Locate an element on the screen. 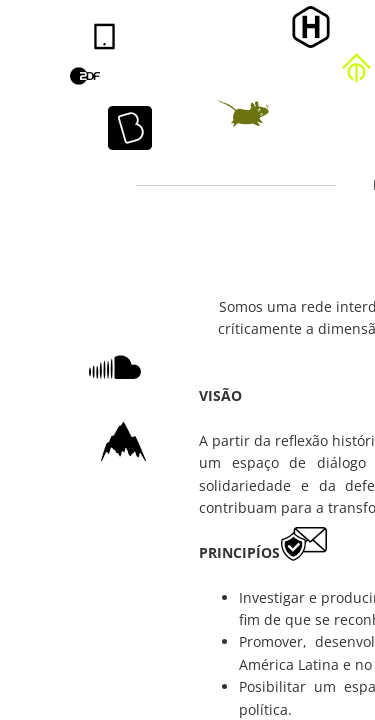 Image resolution: width=375 pixels, height=720 pixels. burton snowboards brand logo is located at coordinates (123, 441).